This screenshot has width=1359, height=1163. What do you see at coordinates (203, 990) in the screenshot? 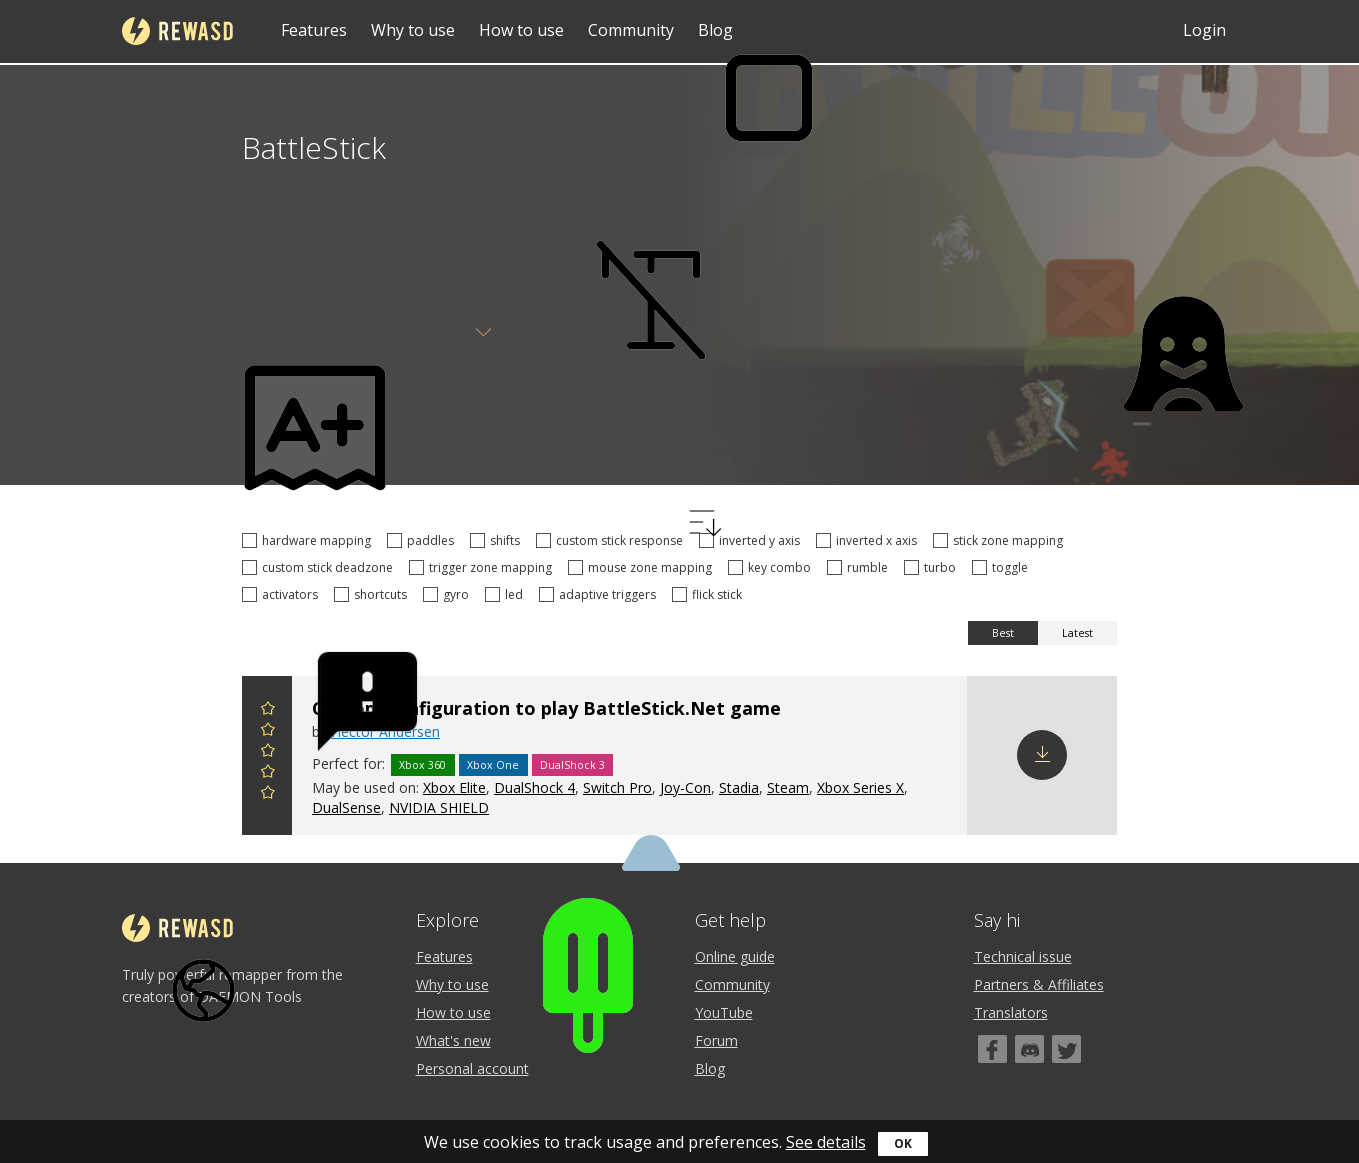
I see `switch to western hemisphere region` at bounding box center [203, 990].